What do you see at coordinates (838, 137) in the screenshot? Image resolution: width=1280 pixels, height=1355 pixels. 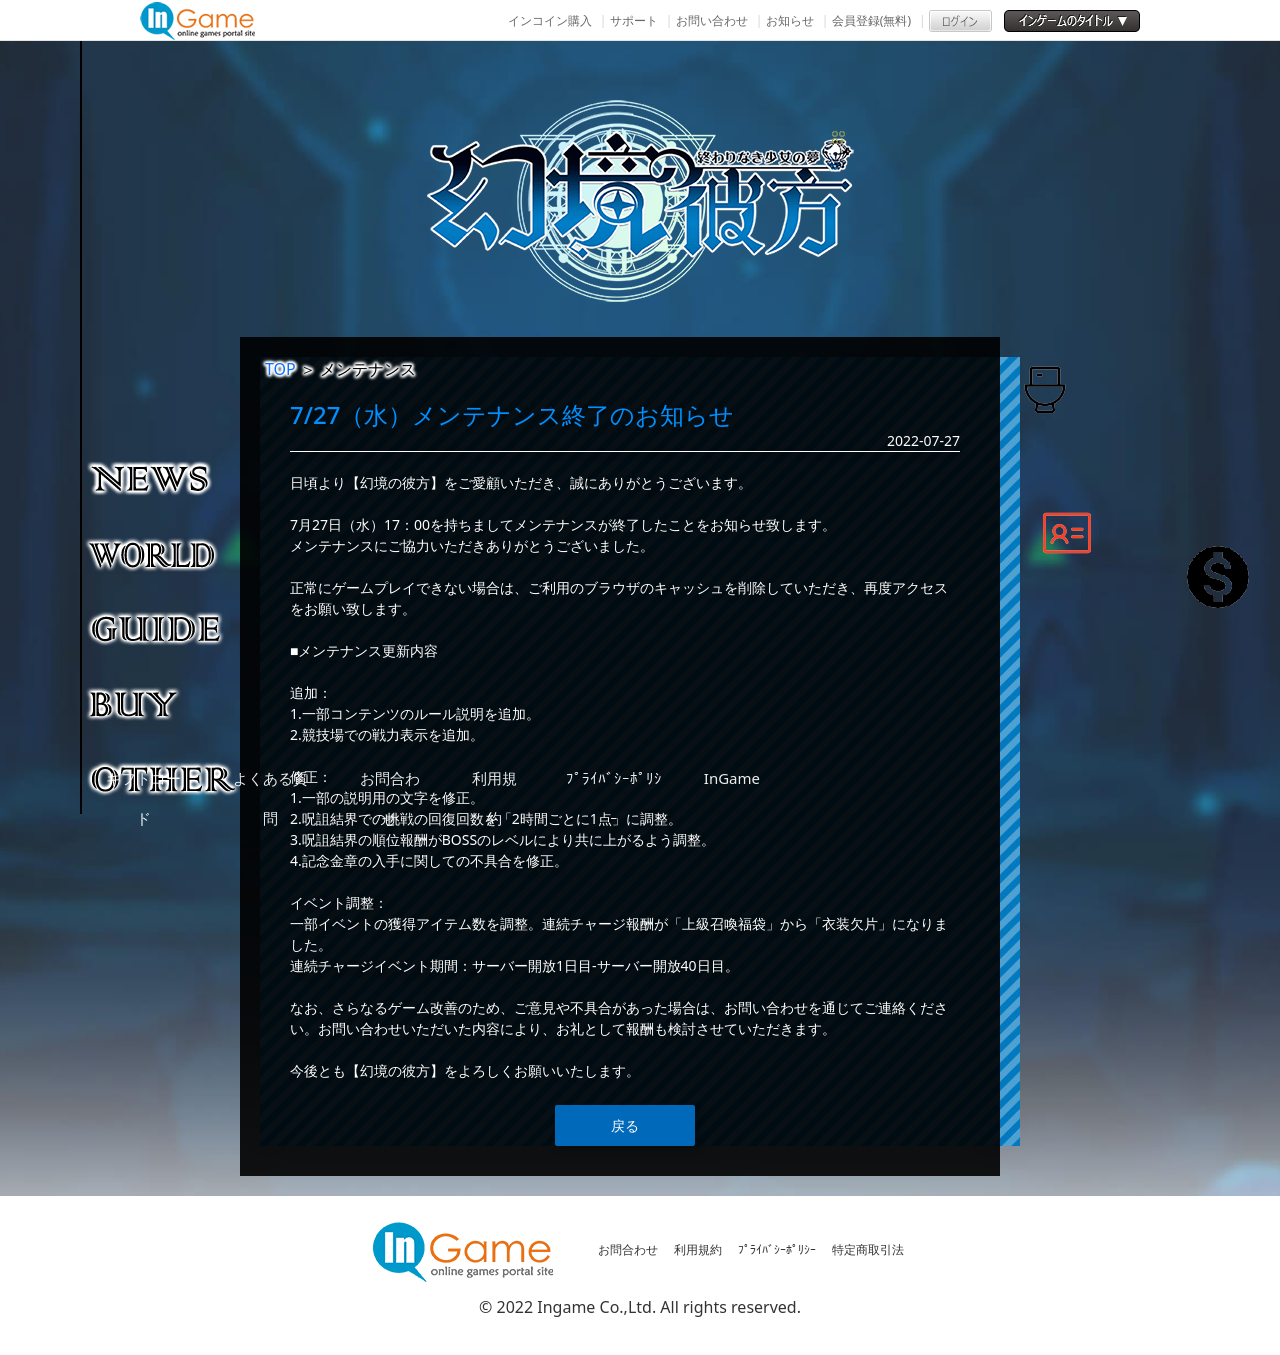 I see `add a new item to a group or collection` at bounding box center [838, 137].